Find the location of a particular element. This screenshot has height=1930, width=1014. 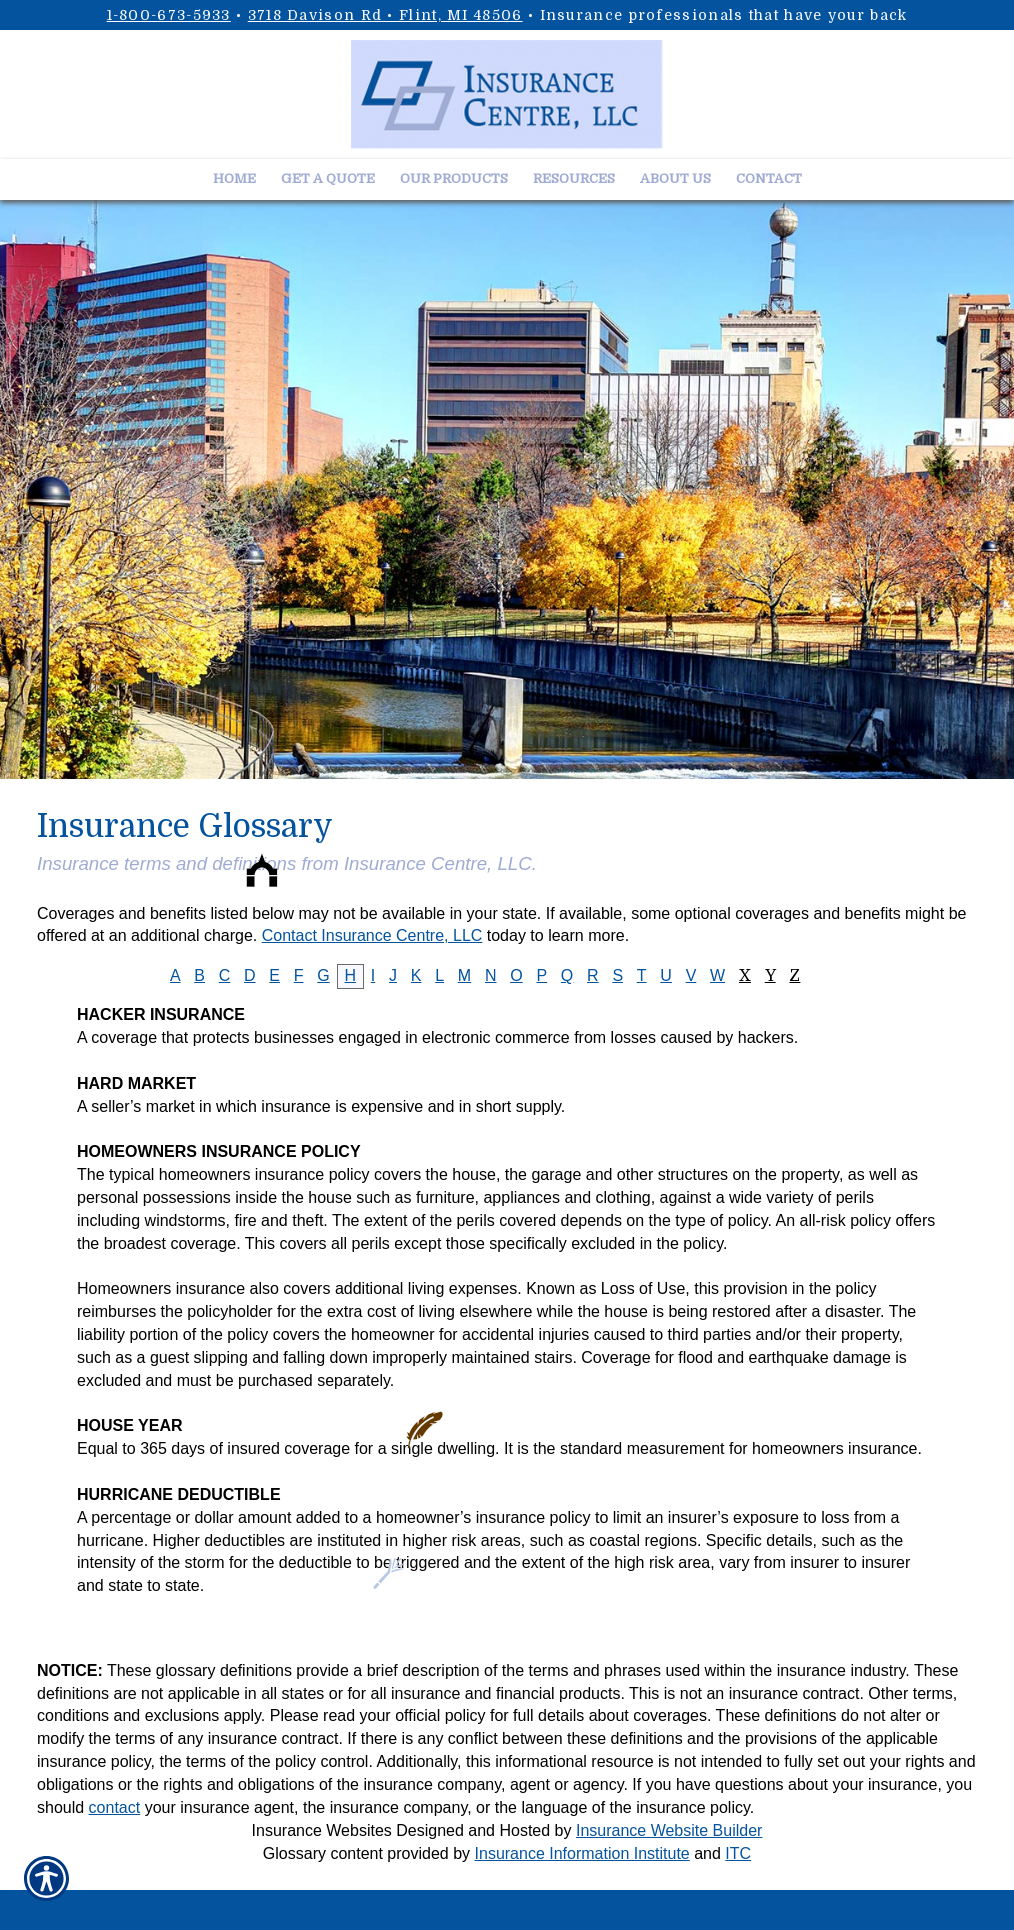

access bridge-building or construction features is located at coordinates (262, 870).